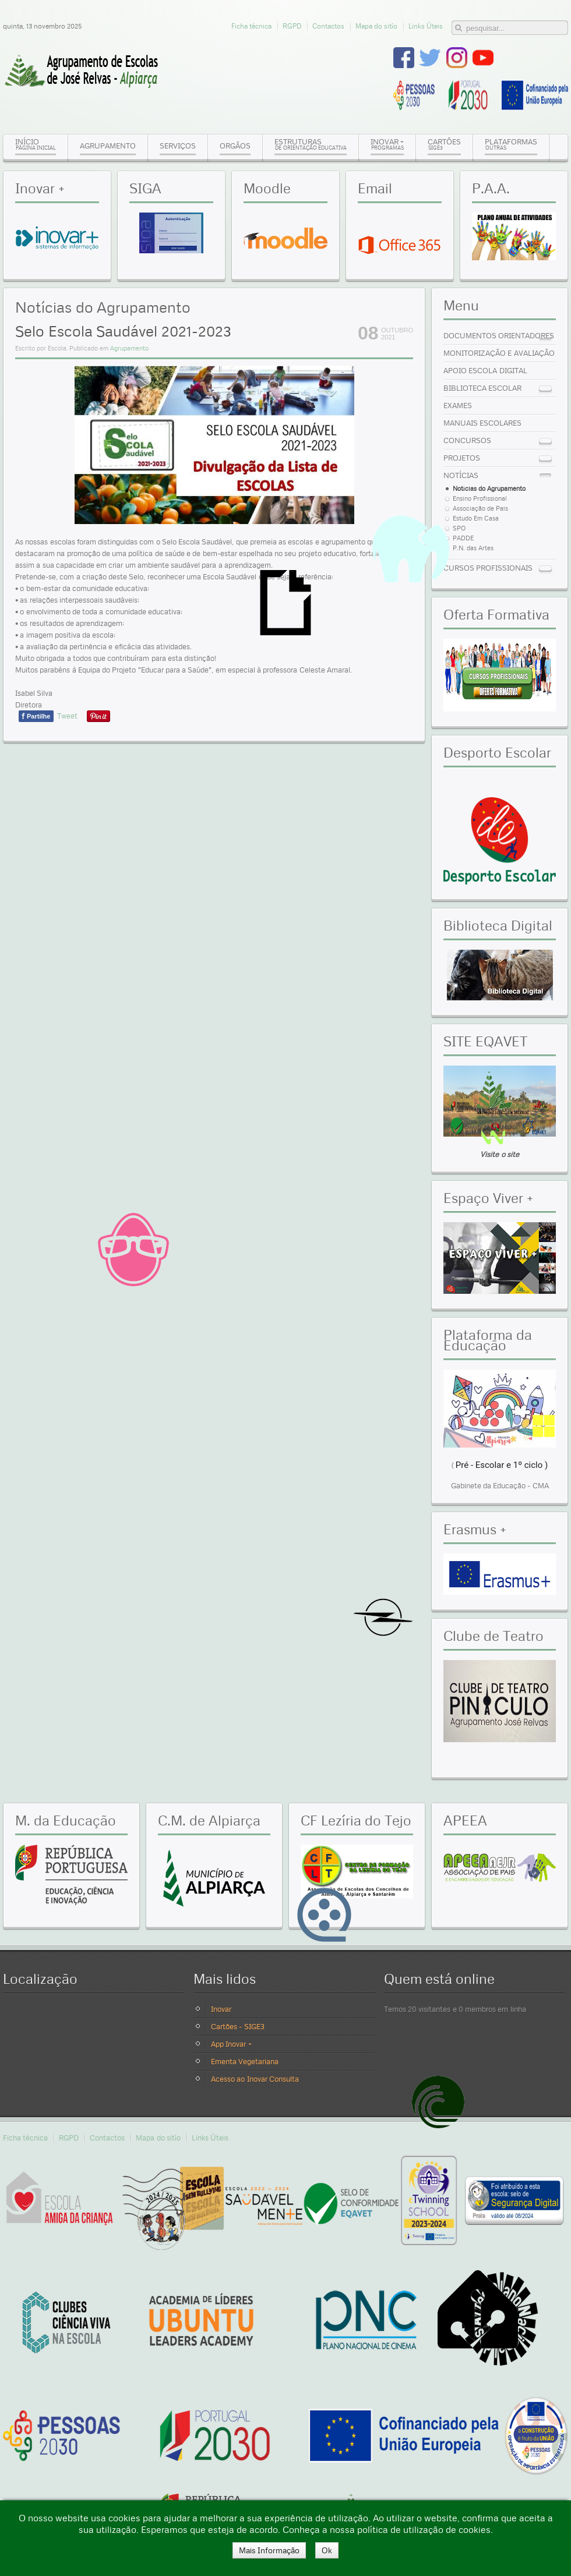  What do you see at coordinates (411, 549) in the screenshot?
I see `launch MAMP local server application` at bounding box center [411, 549].